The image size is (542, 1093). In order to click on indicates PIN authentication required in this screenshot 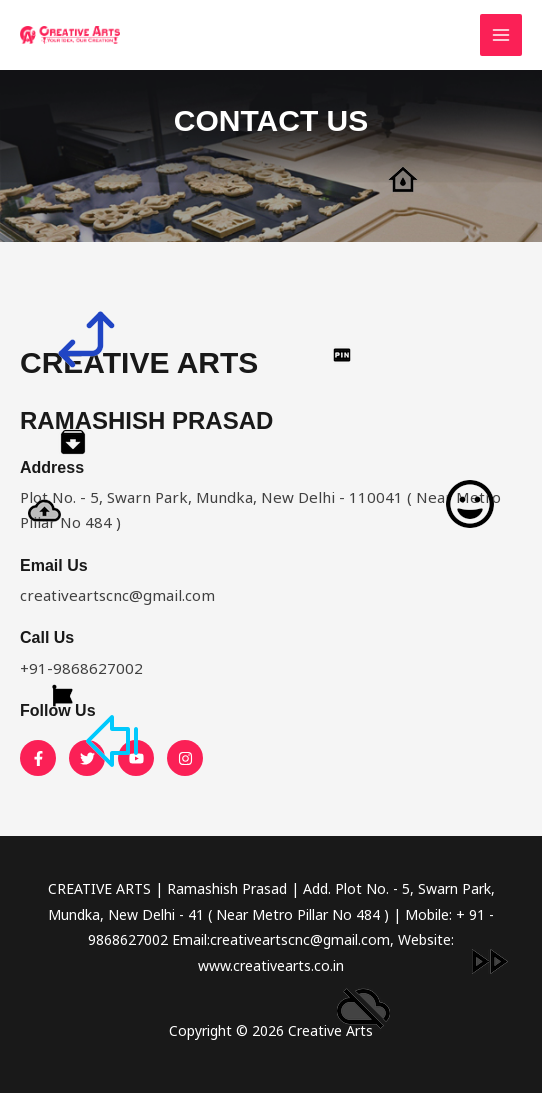, I will do `click(342, 355)`.